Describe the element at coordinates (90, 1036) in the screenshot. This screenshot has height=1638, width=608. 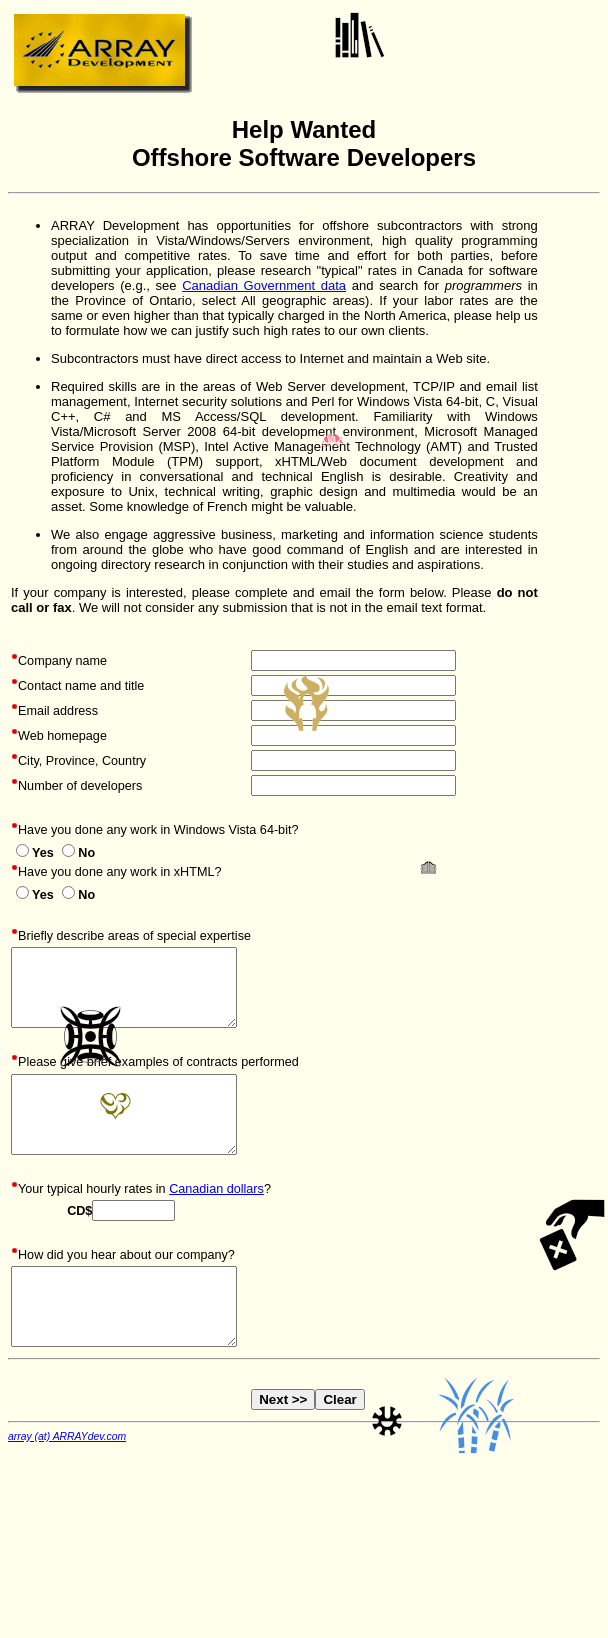
I see `decorative geometric pattern or ornamental design element` at that location.